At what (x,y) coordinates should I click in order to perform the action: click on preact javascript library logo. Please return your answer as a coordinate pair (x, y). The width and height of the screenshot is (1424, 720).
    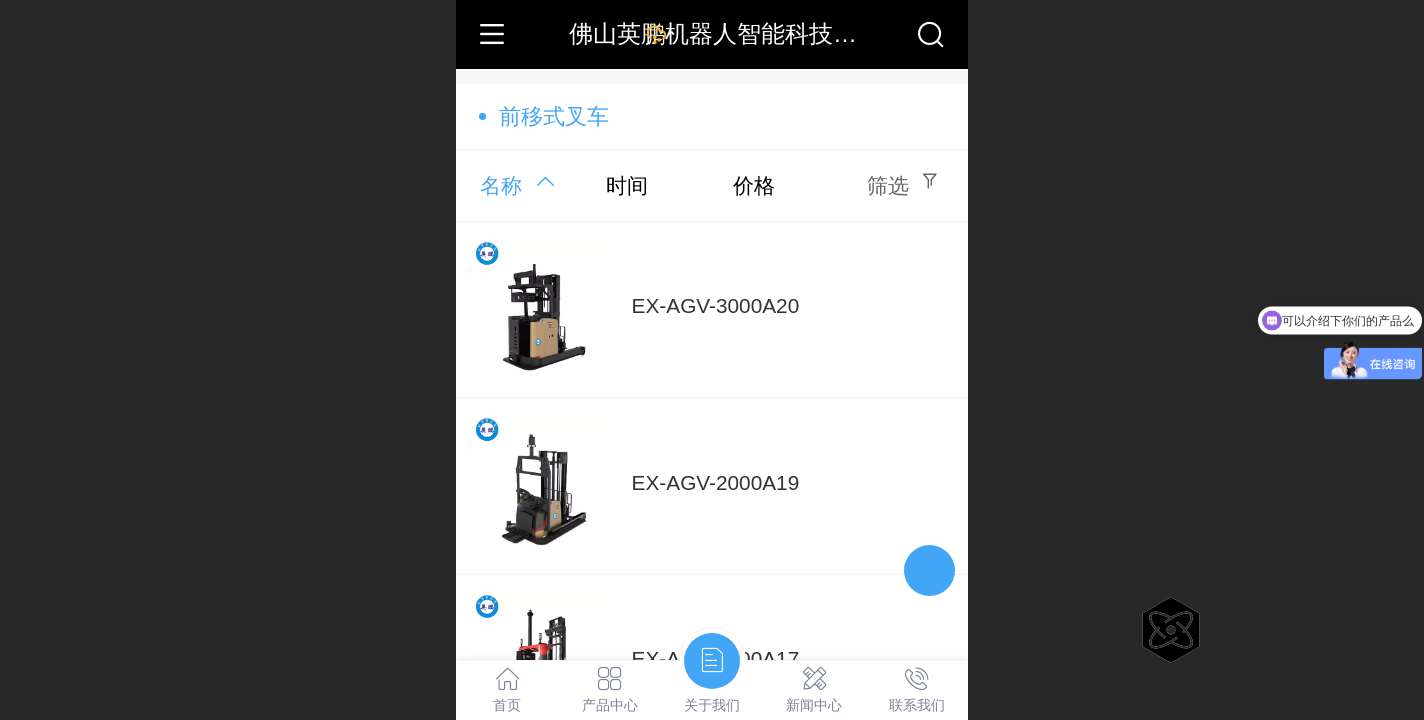
    Looking at the image, I should click on (1171, 630).